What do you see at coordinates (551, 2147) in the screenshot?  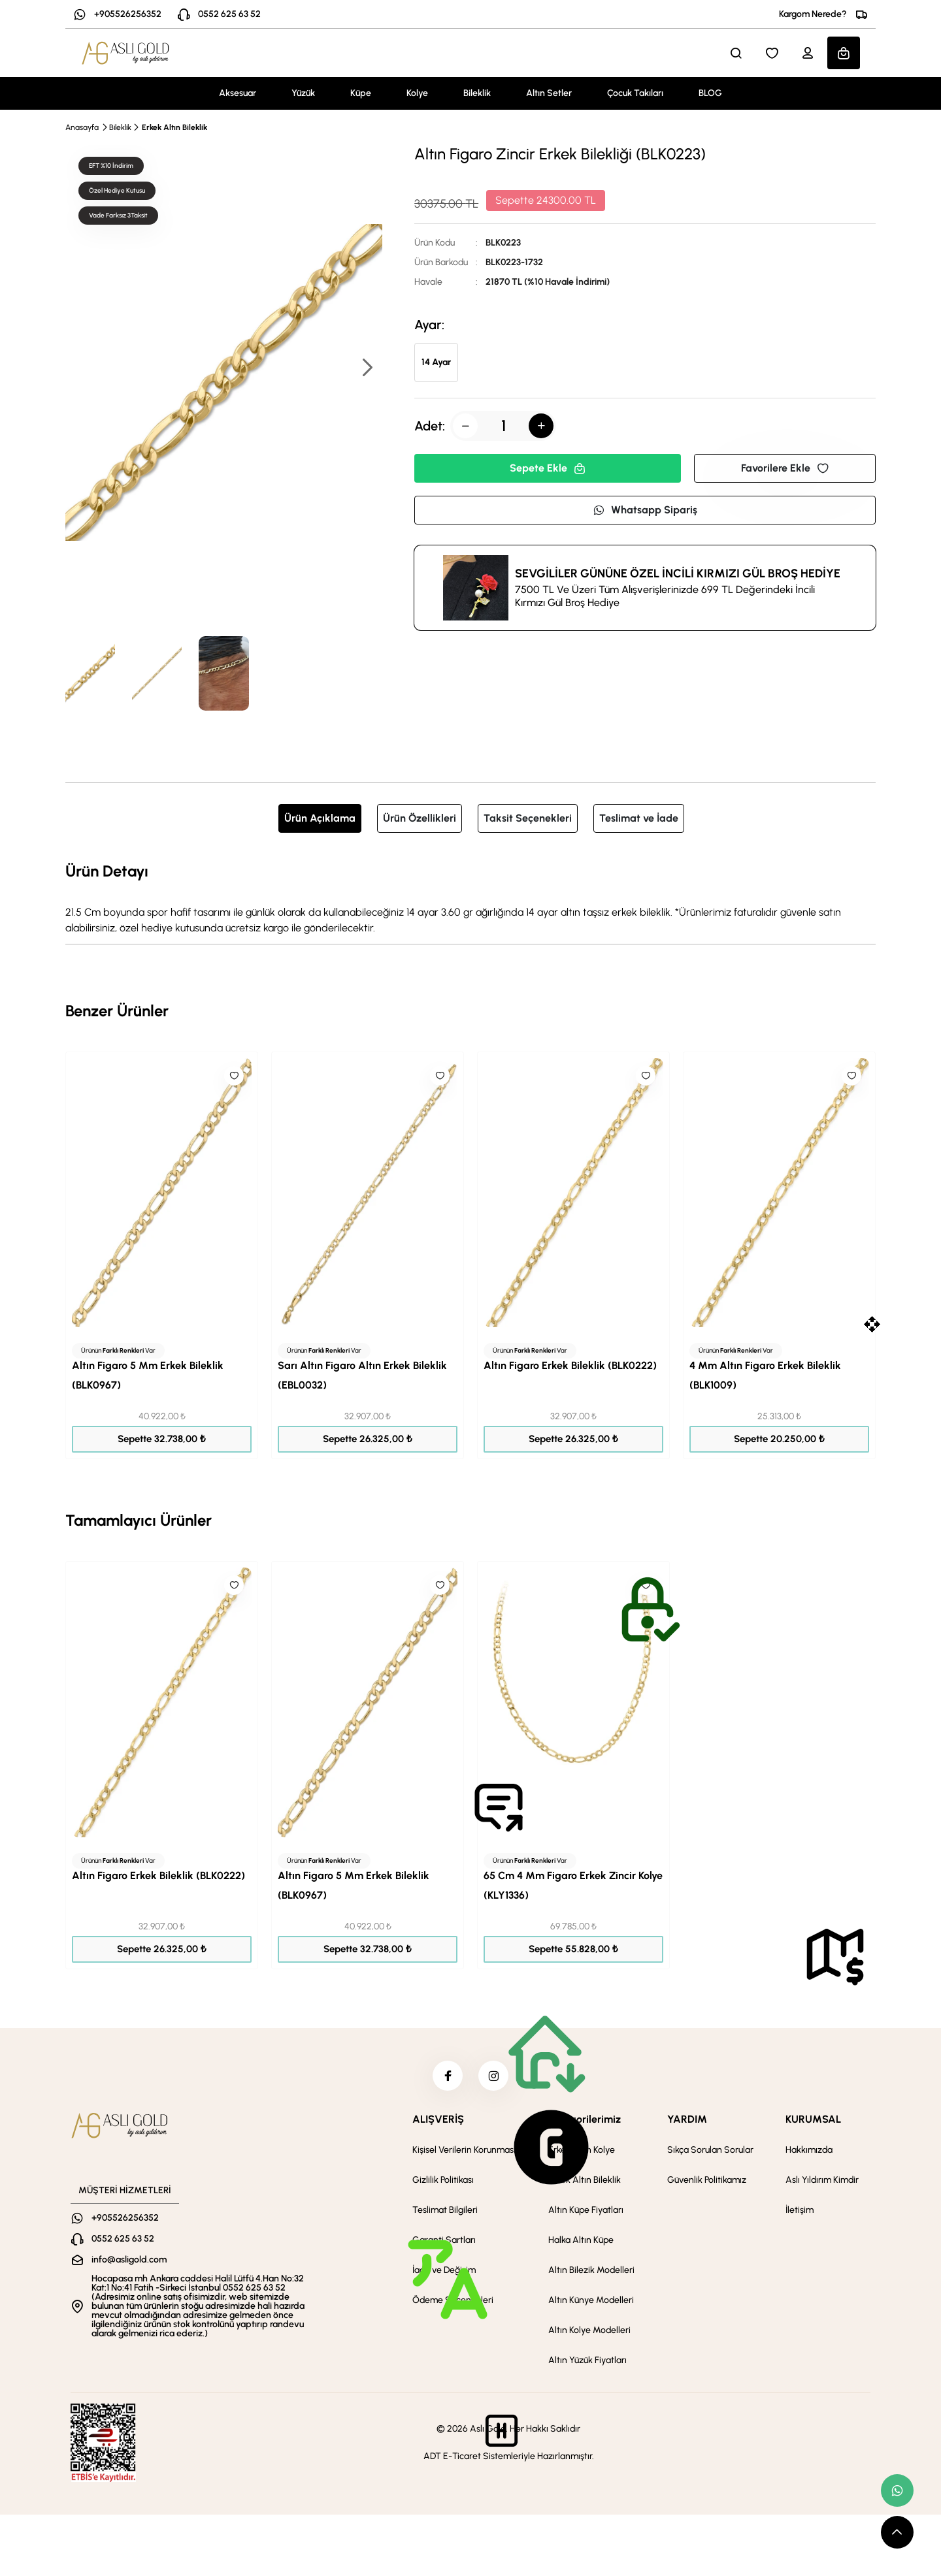 I see `google account or service indicator` at bounding box center [551, 2147].